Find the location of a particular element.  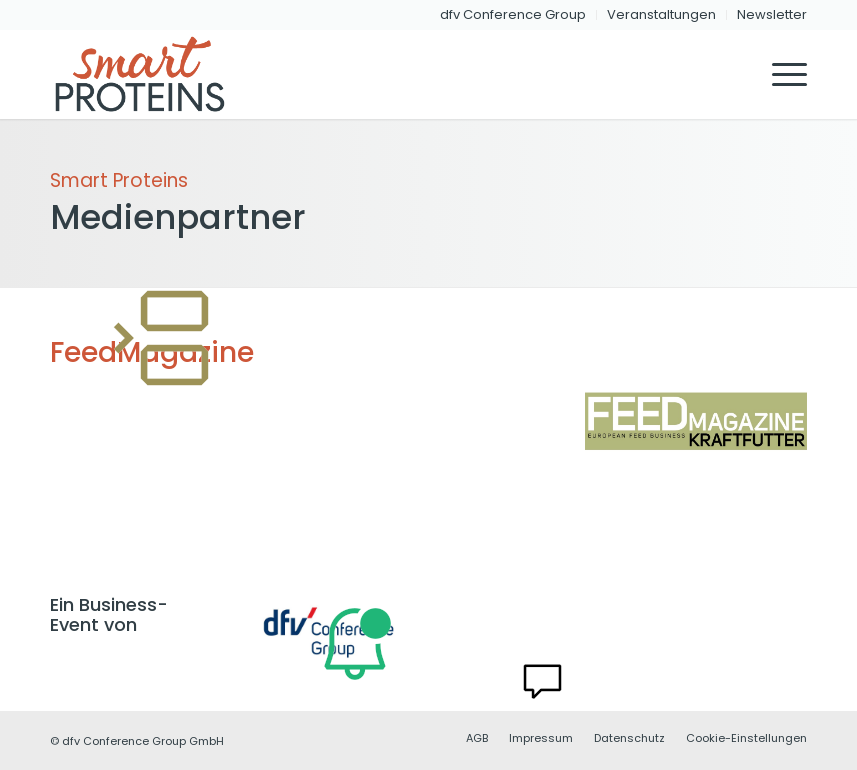

open comments section is located at coordinates (542, 680).